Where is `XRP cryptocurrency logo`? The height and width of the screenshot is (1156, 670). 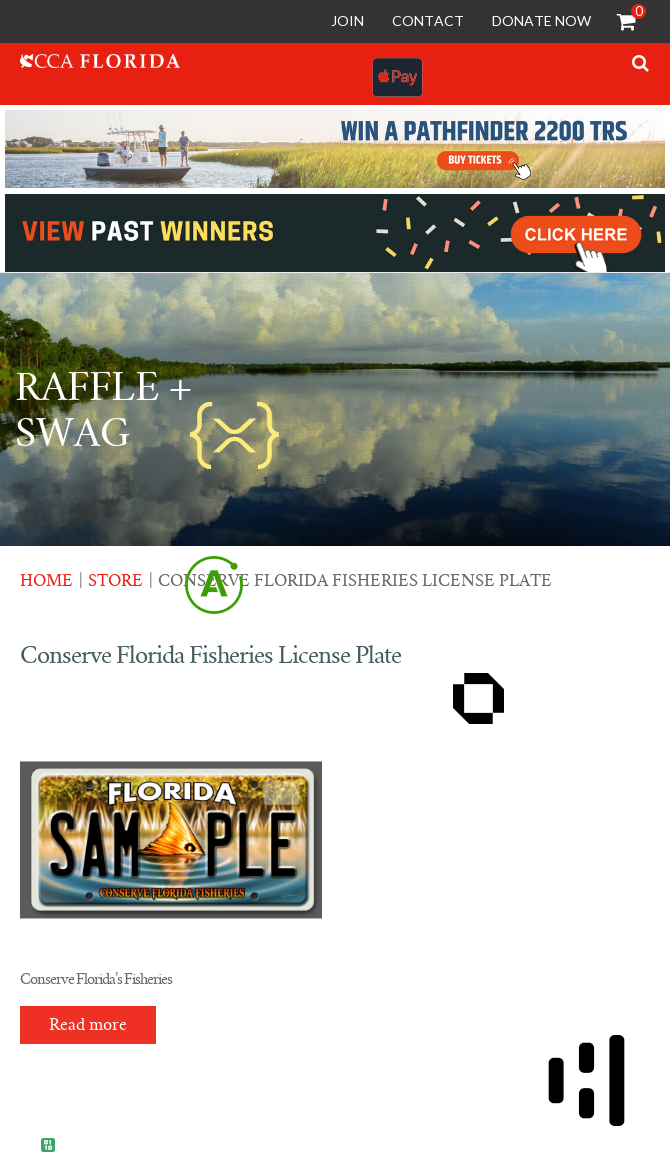 XRP cryptocurrency logo is located at coordinates (234, 435).